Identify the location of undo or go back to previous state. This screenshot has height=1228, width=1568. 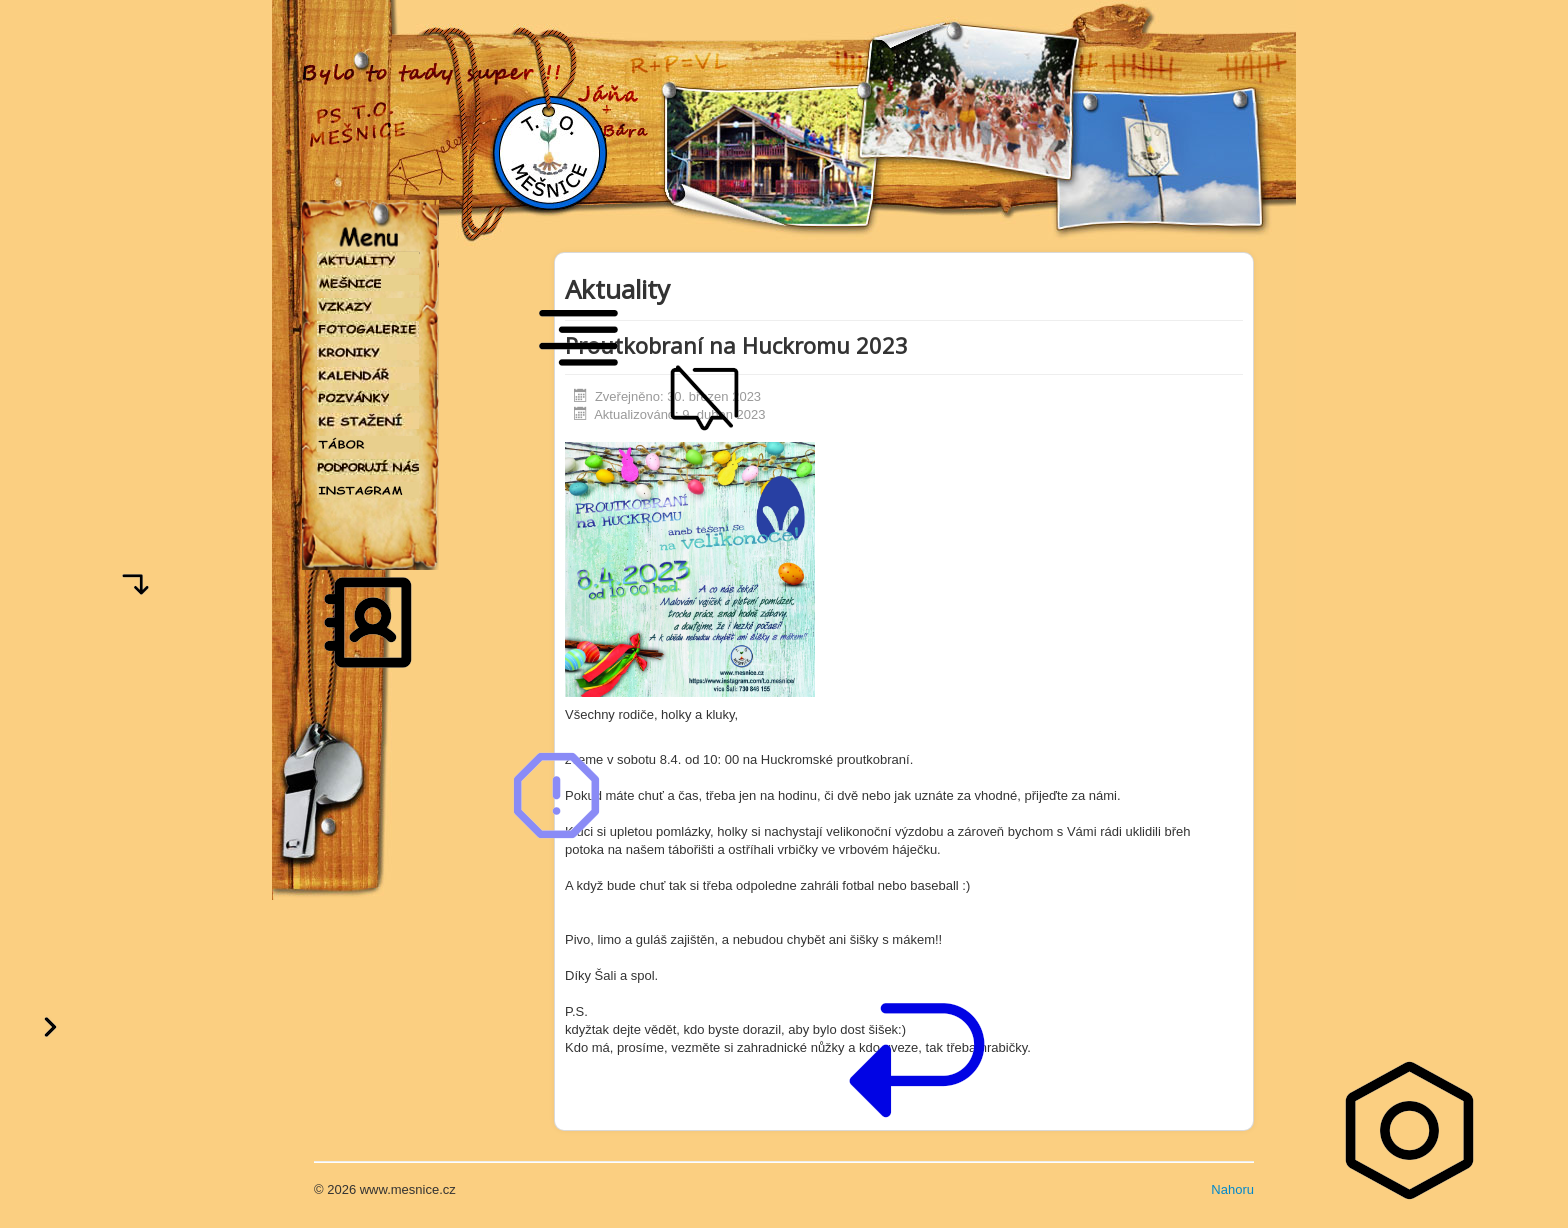
(917, 1055).